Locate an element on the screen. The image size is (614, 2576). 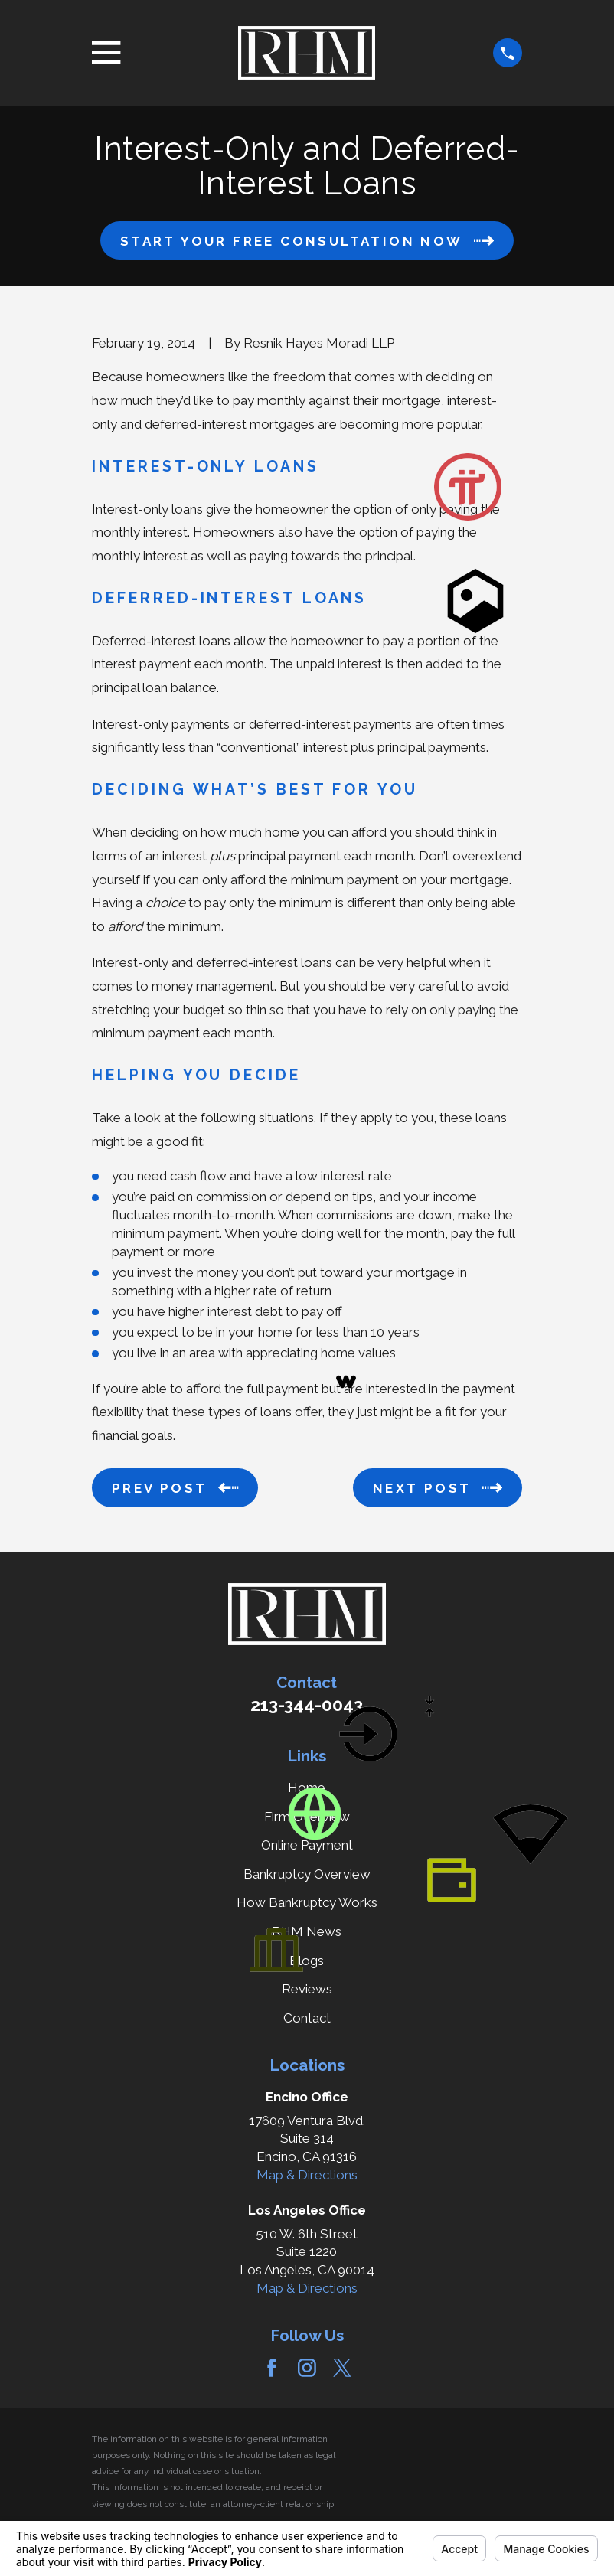
view NFT collection or digital assets is located at coordinates (475, 601).